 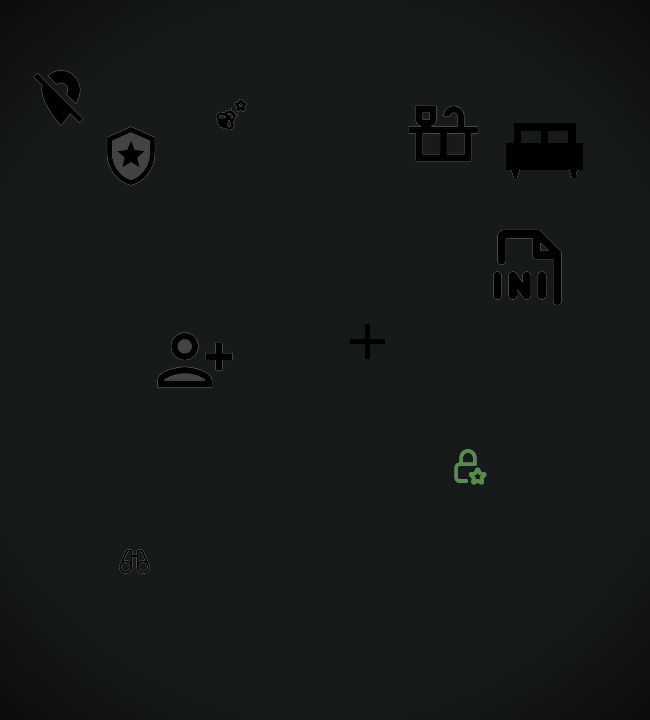 What do you see at coordinates (544, 150) in the screenshot?
I see `view bedroom or sleeping accommodations` at bounding box center [544, 150].